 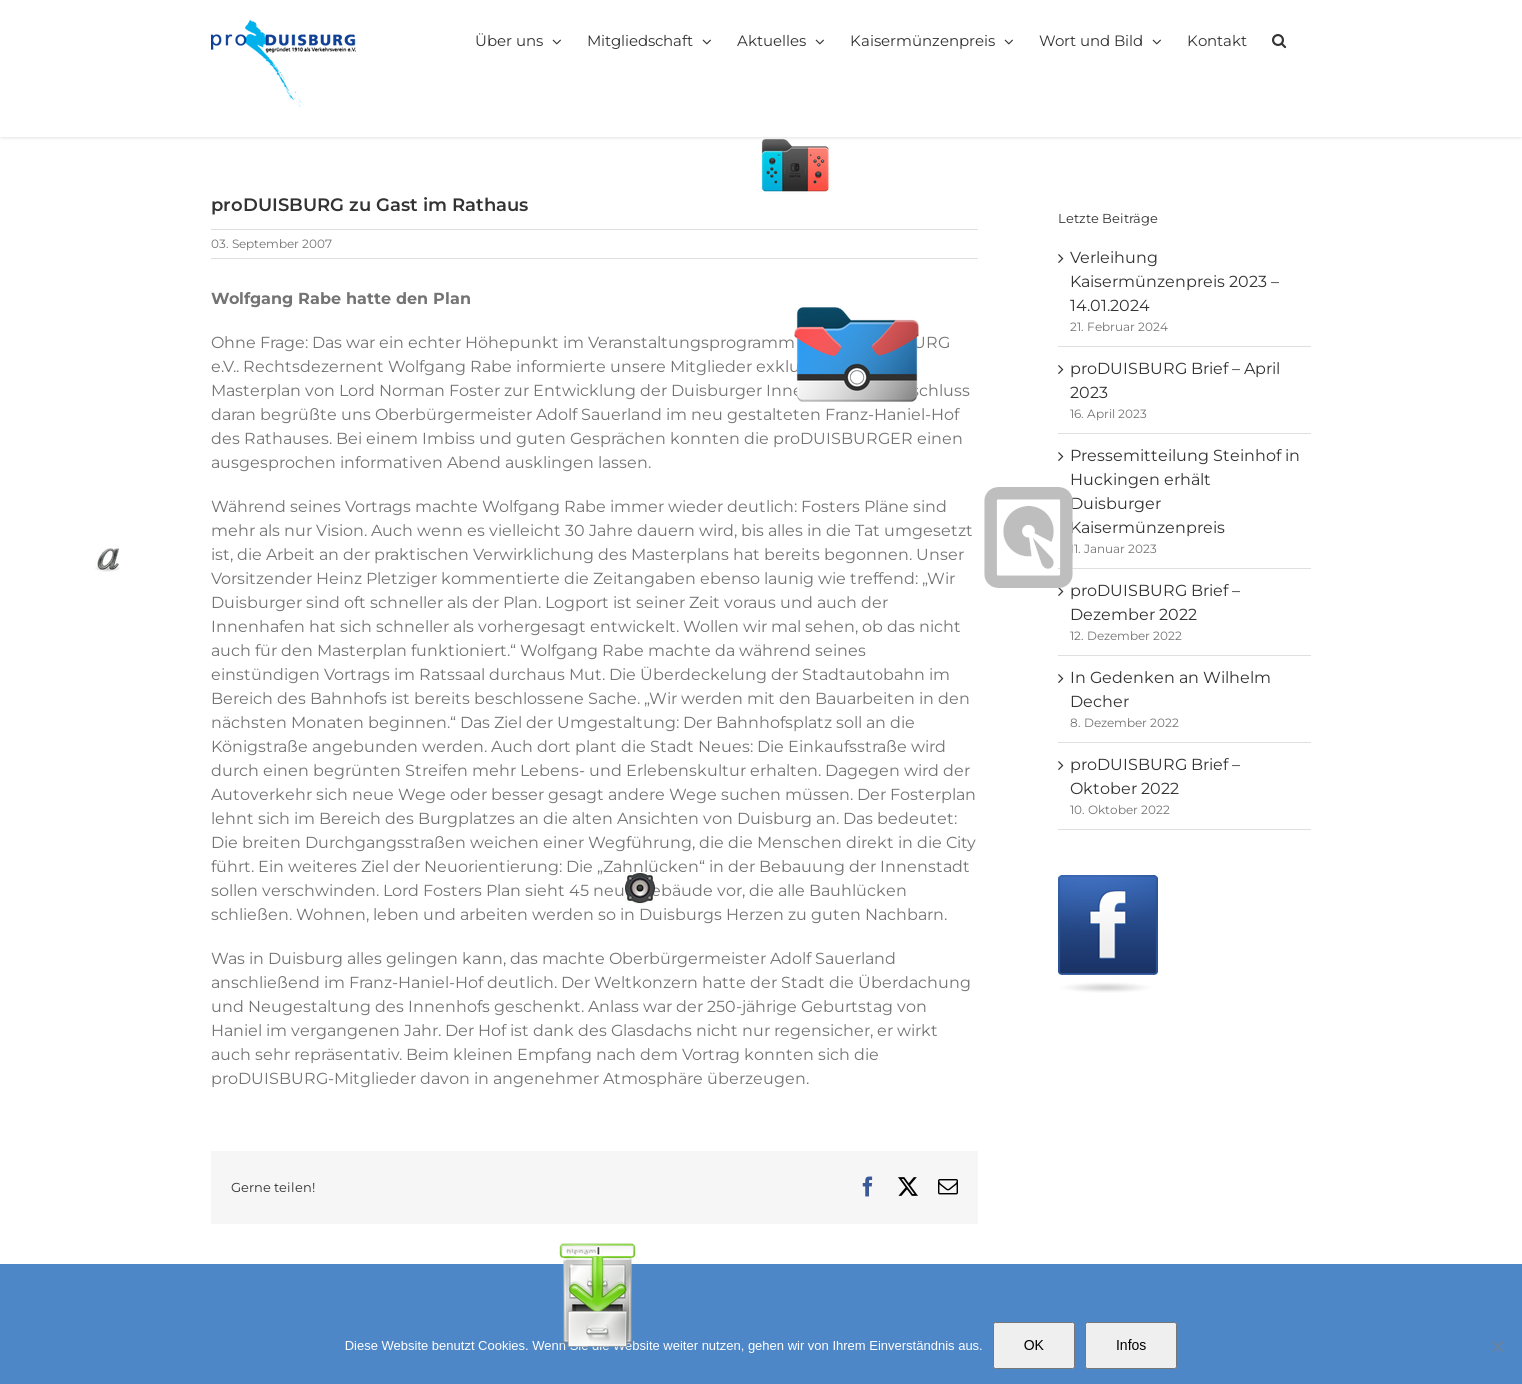 What do you see at coordinates (856, 357) in the screenshot?
I see `folder for pokémon game files or saves` at bounding box center [856, 357].